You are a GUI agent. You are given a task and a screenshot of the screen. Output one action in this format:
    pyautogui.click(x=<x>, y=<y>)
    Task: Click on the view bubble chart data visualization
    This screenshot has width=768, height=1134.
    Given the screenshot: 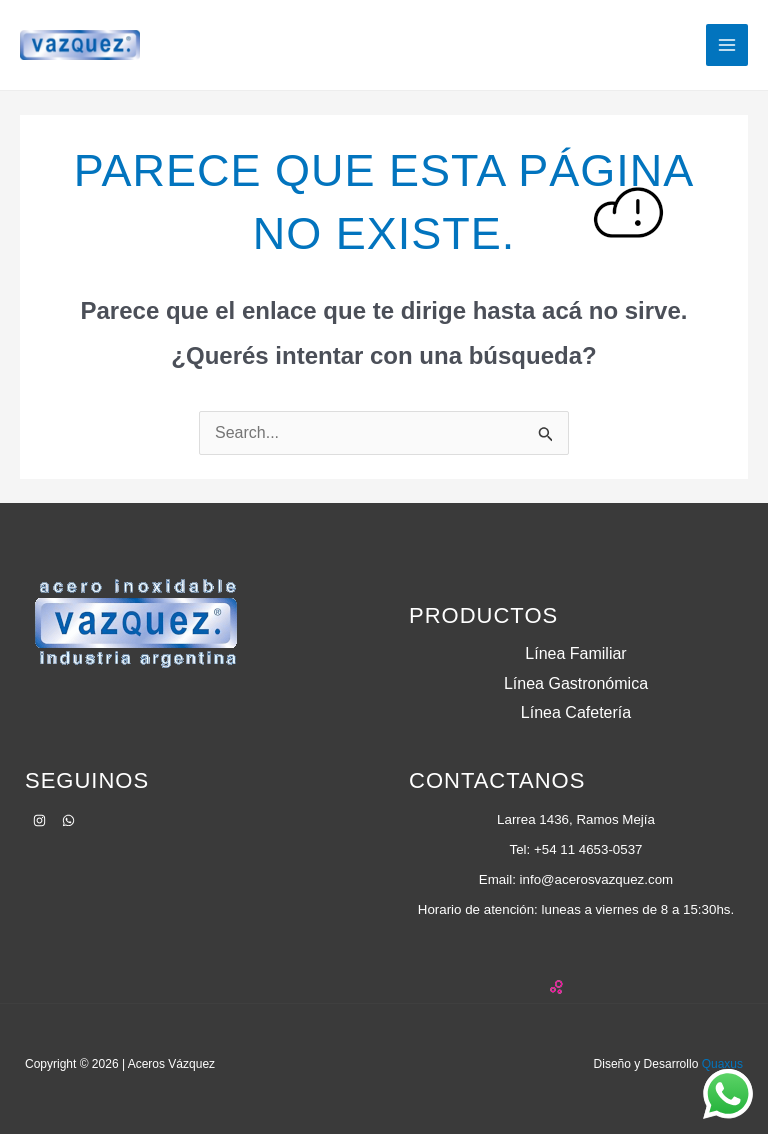 What is the action you would take?
    pyautogui.click(x=557, y=987)
    